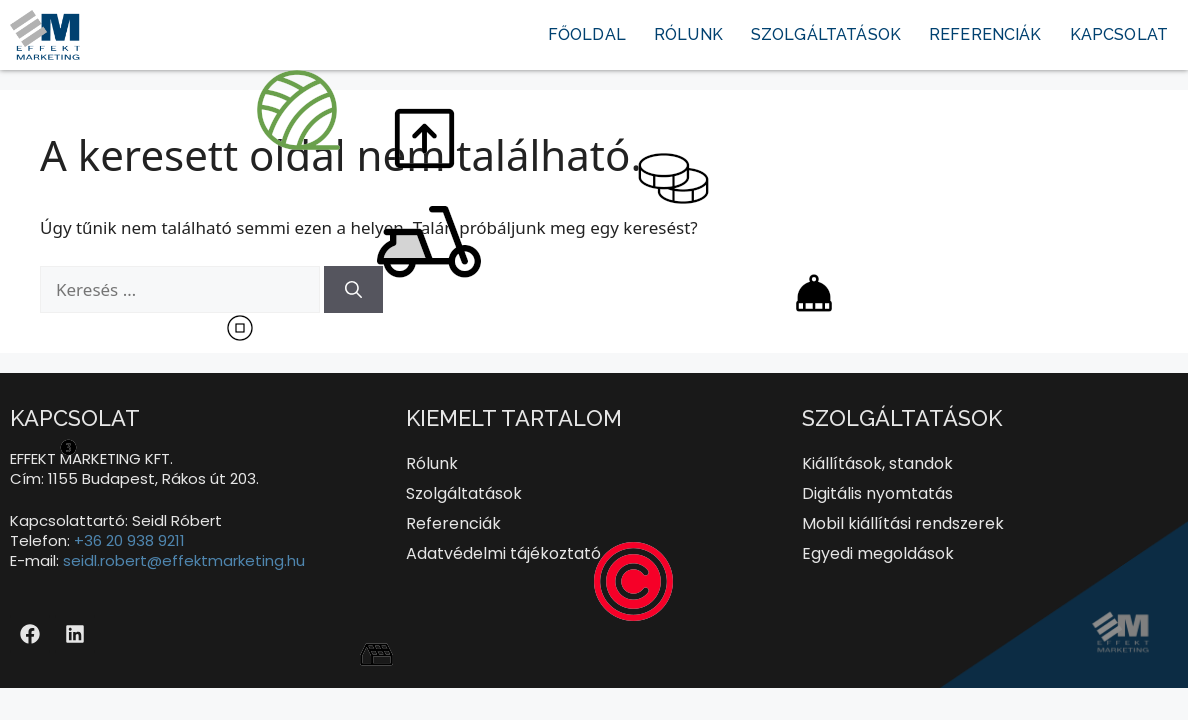 Image resolution: width=1188 pixels, height=720 pixels. Describe the element at coordinates (424, 138) in the screenshot. I see `upload a file or content` at that location.